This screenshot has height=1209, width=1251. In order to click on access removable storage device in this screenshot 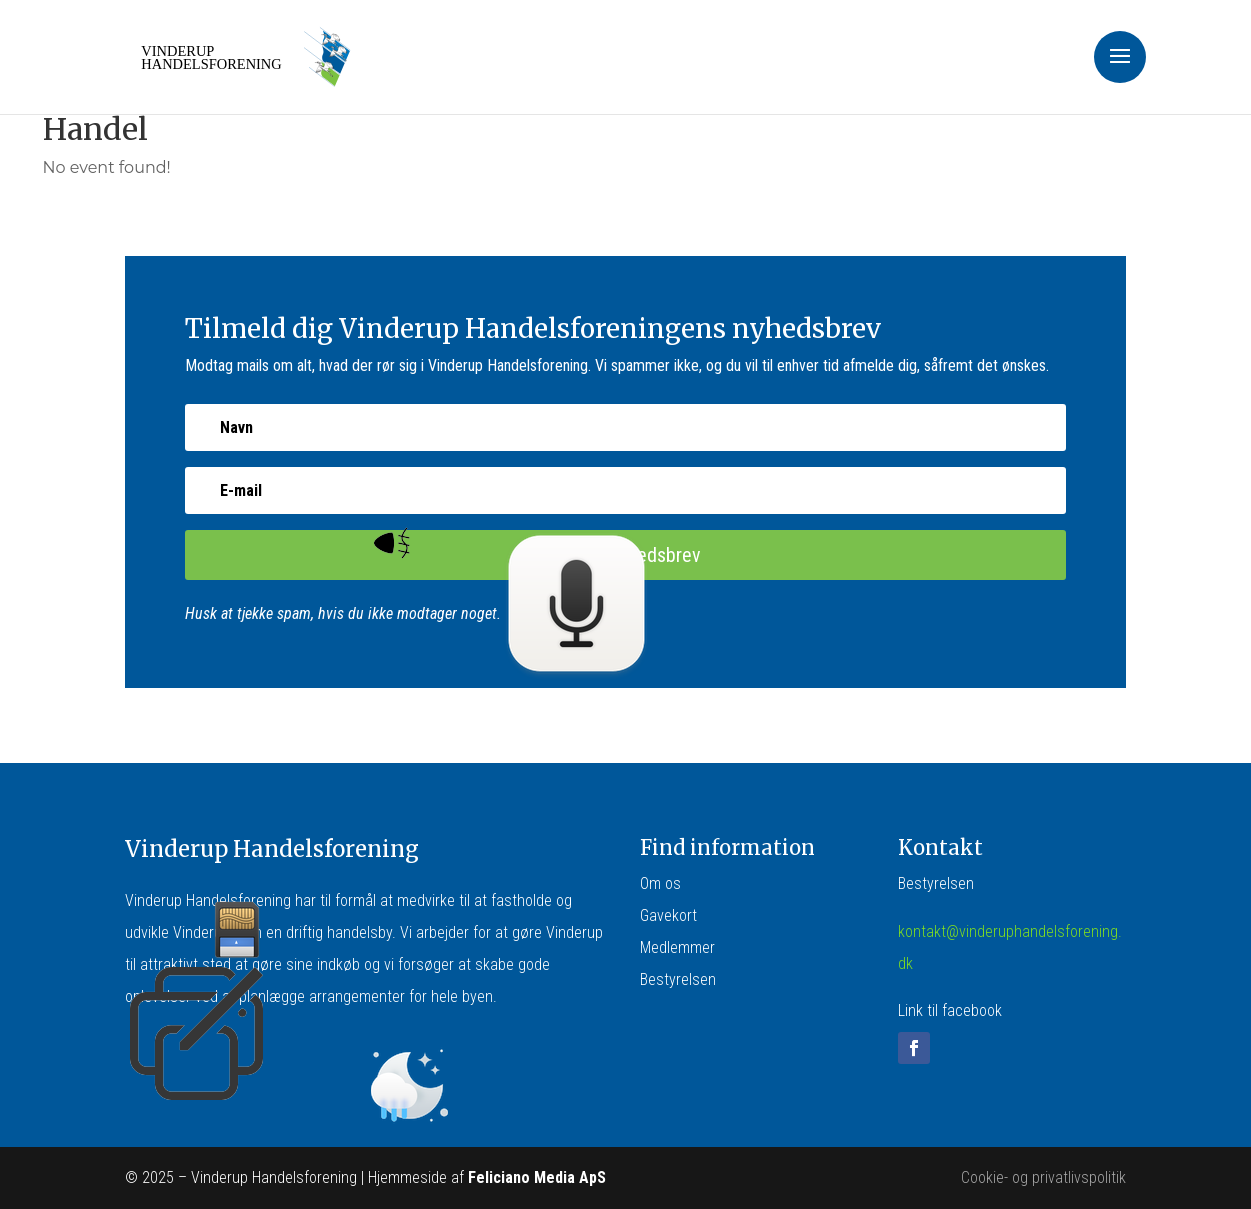, I will do `click(237, 930)`.